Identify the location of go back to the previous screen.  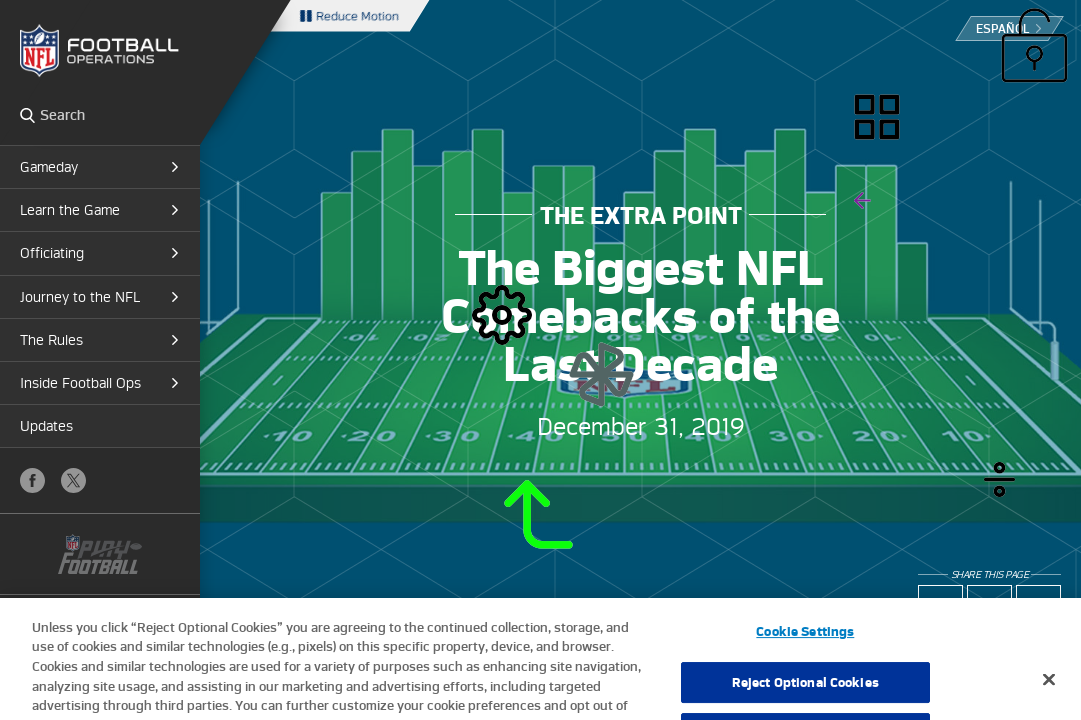
(862, 200).